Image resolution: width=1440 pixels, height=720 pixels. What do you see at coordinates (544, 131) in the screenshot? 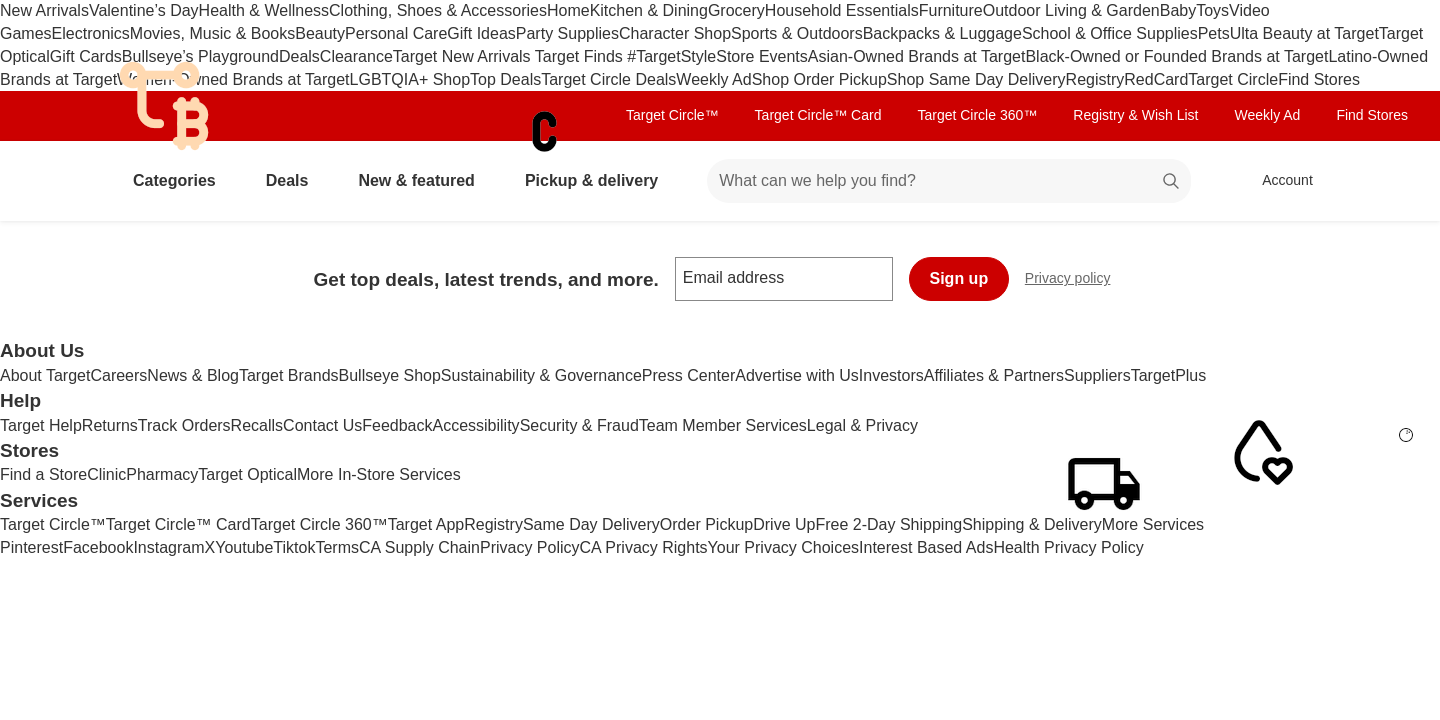
I see `indicates a "C" grade or rating` at bounding box center [544, 131].